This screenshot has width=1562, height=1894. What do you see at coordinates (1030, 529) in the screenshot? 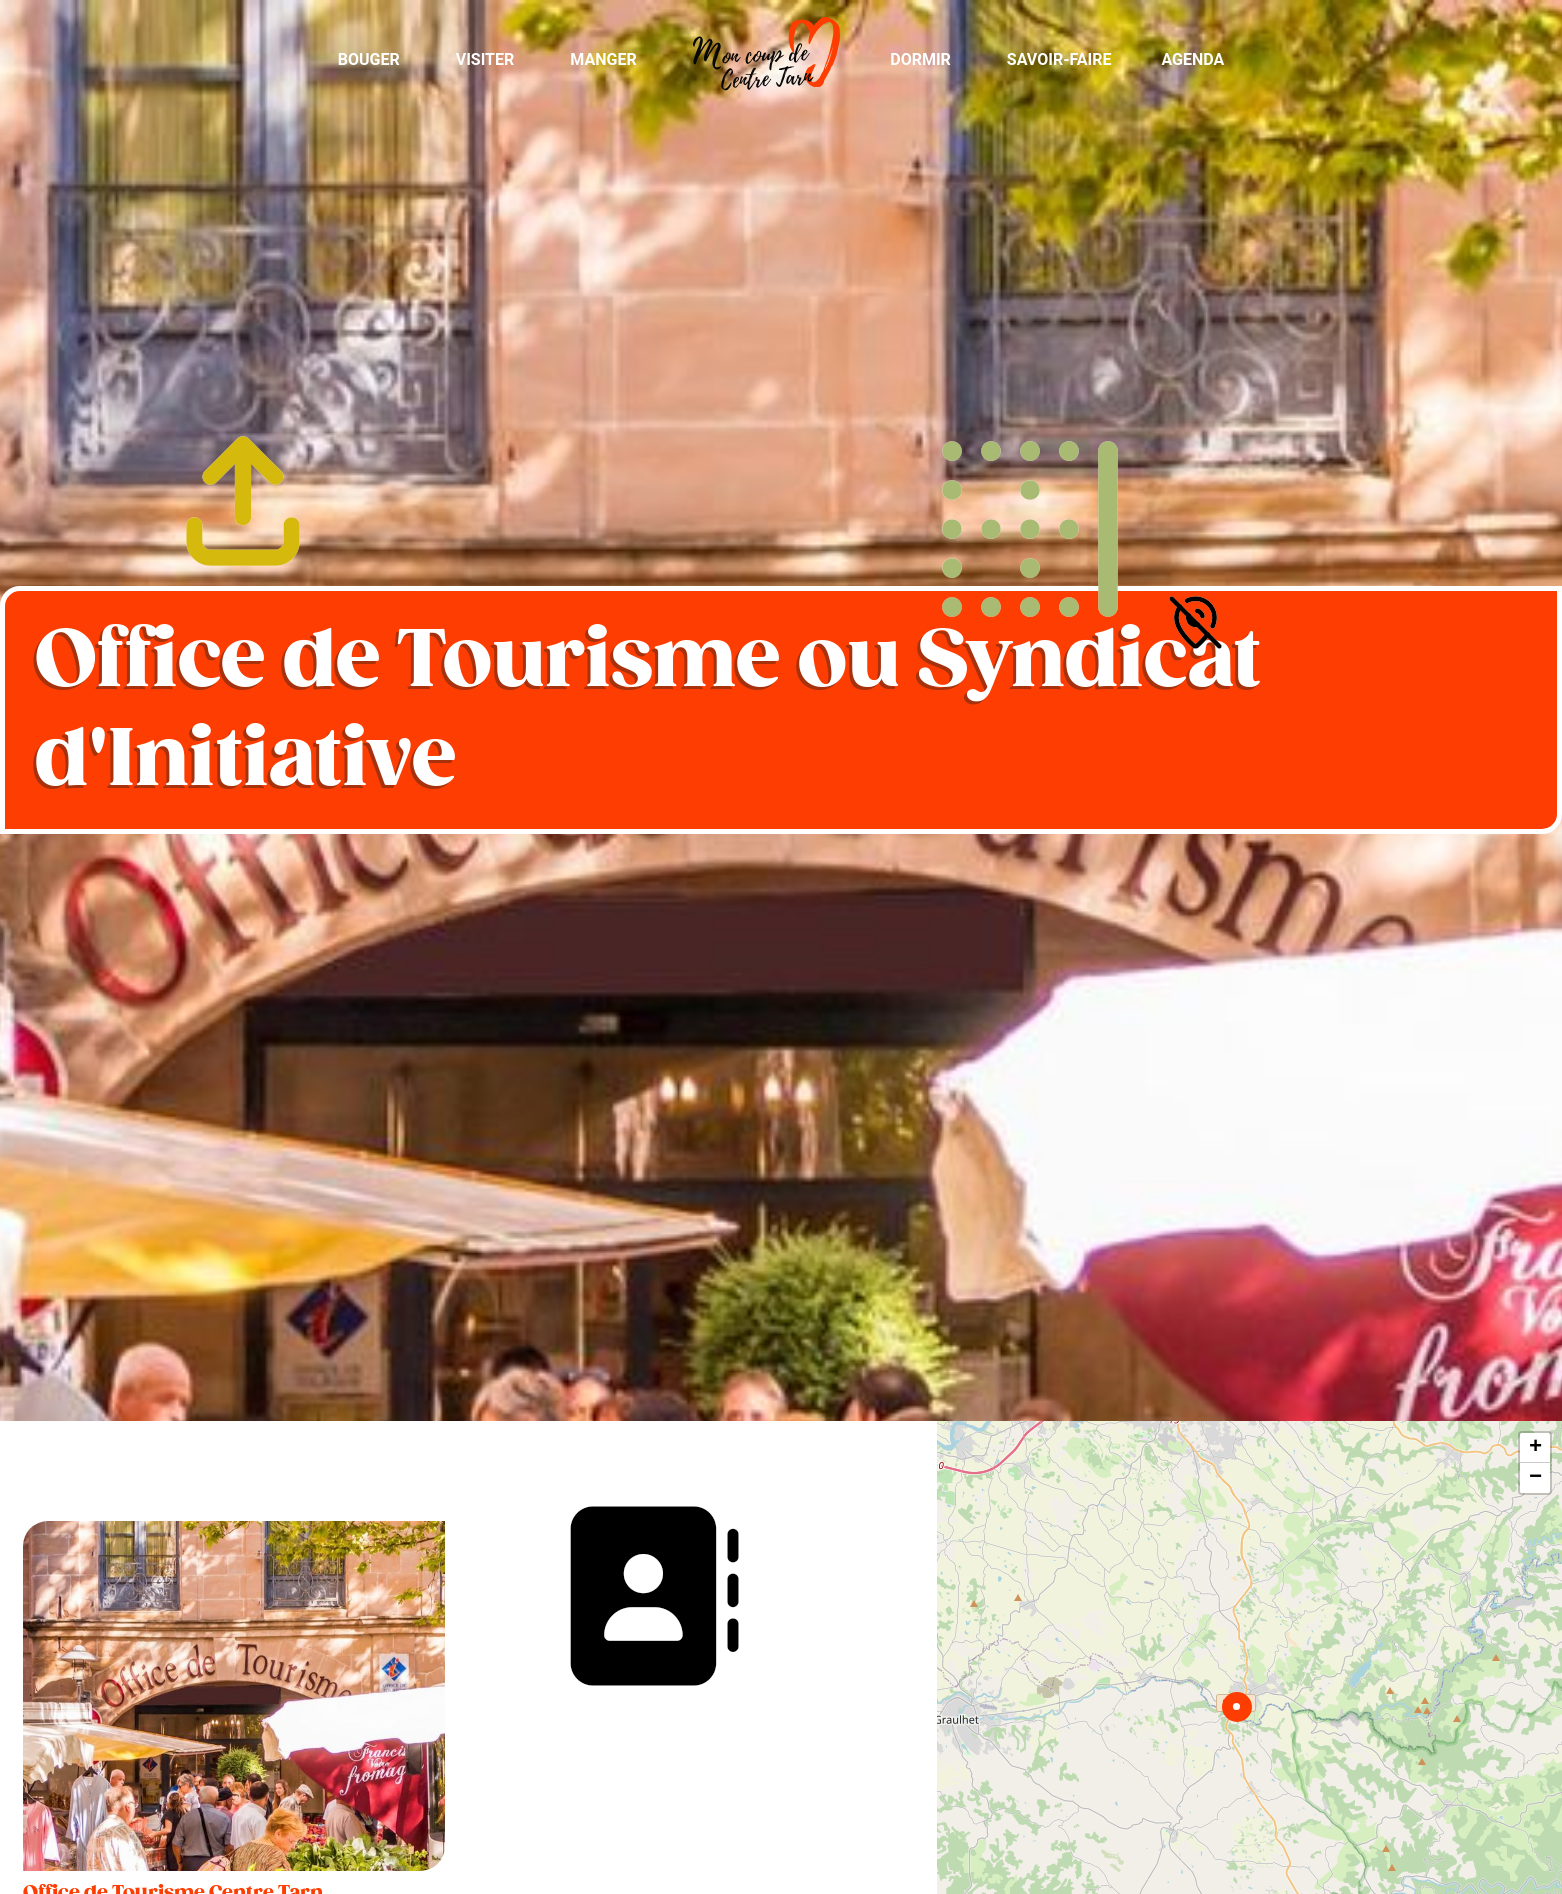
I see `apply border to right edge of selection` at bounding box center [1030, 529].